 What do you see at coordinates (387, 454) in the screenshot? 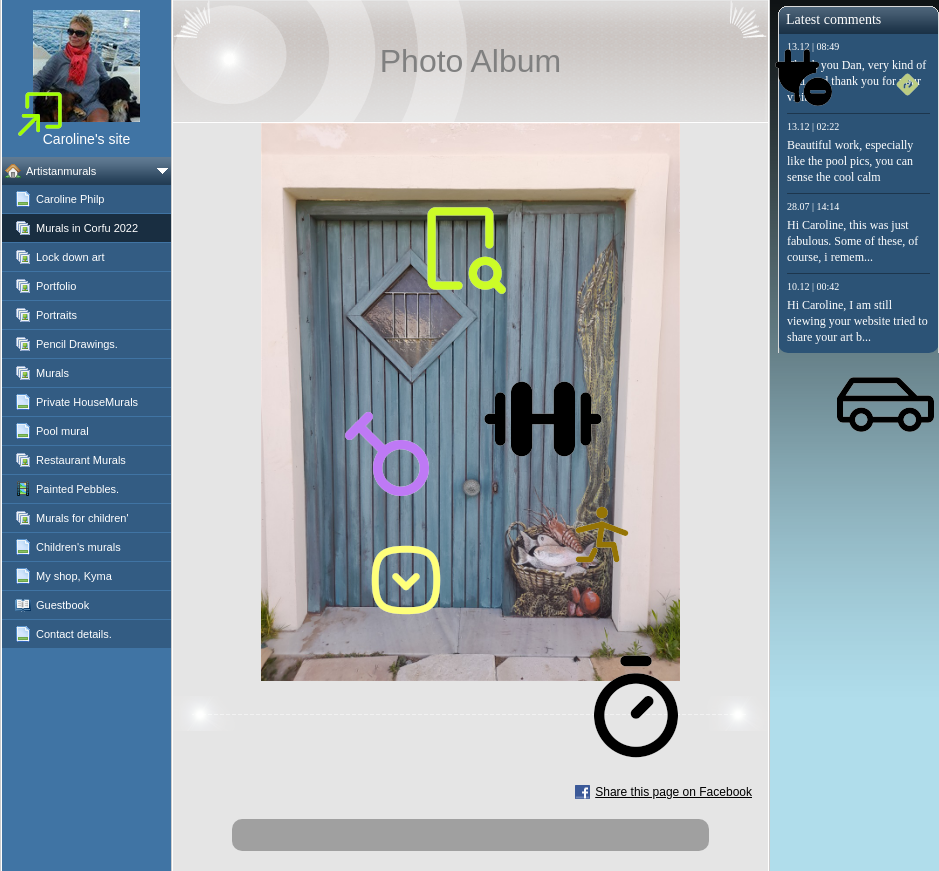
I see `indicates travesti gender identity` at bounding box center [387, 454].